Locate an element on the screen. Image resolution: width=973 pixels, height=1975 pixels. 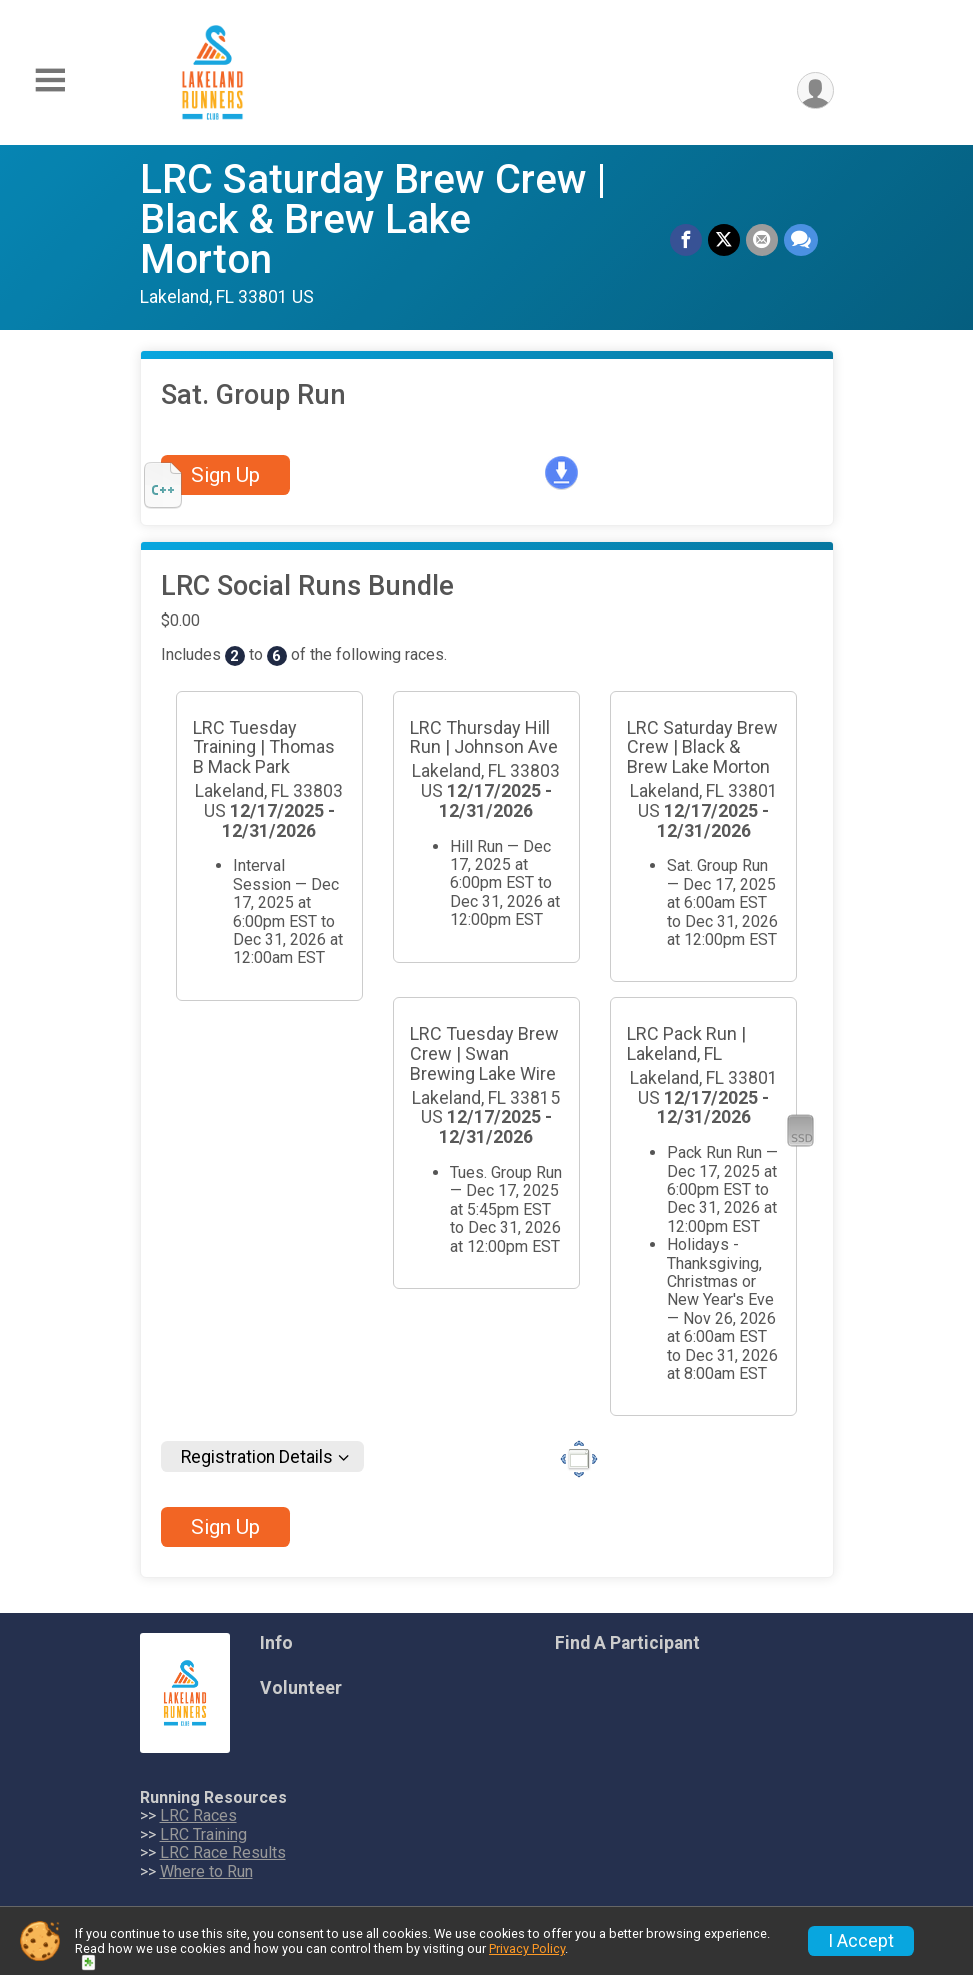
access your downloads folder is located at coordinates (561, 472).